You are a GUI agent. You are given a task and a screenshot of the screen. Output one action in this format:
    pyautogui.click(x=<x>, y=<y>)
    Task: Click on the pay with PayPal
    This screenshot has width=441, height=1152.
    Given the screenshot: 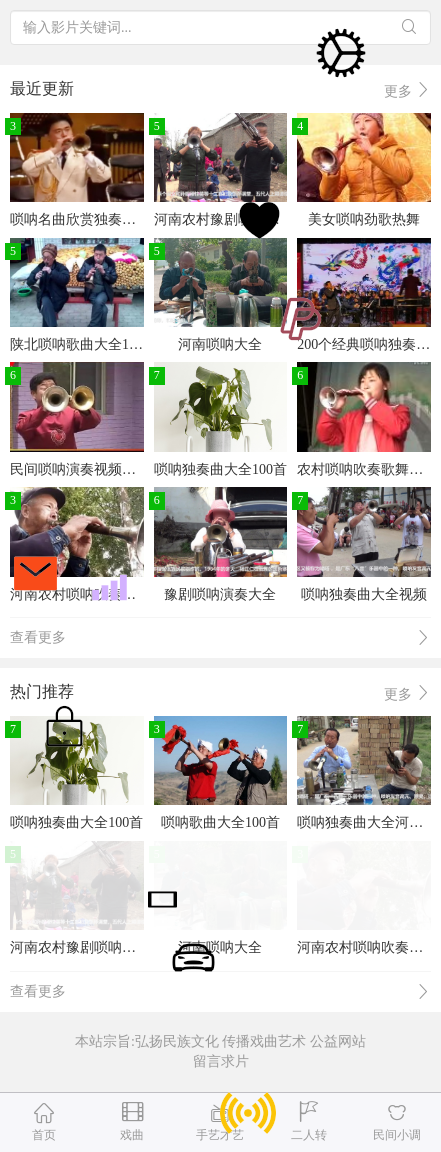 What is the action you would take?
    pyautogui.click(x=300, y=319)
    